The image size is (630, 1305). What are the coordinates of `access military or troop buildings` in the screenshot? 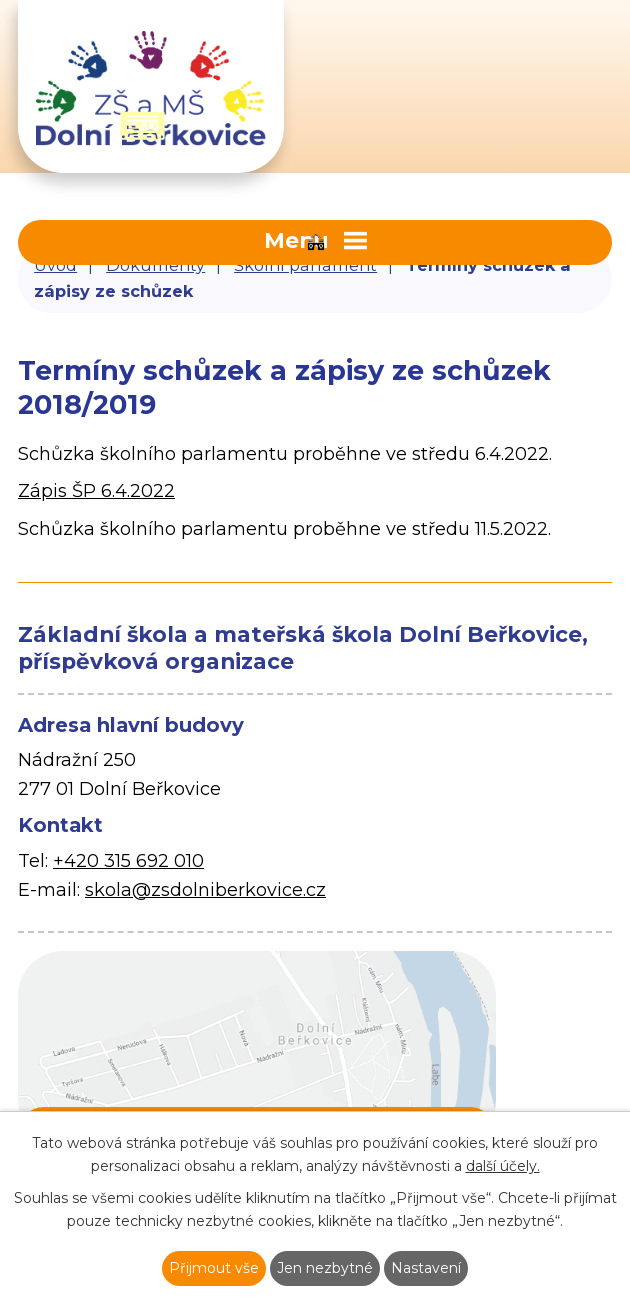 It's located at (316, 242).